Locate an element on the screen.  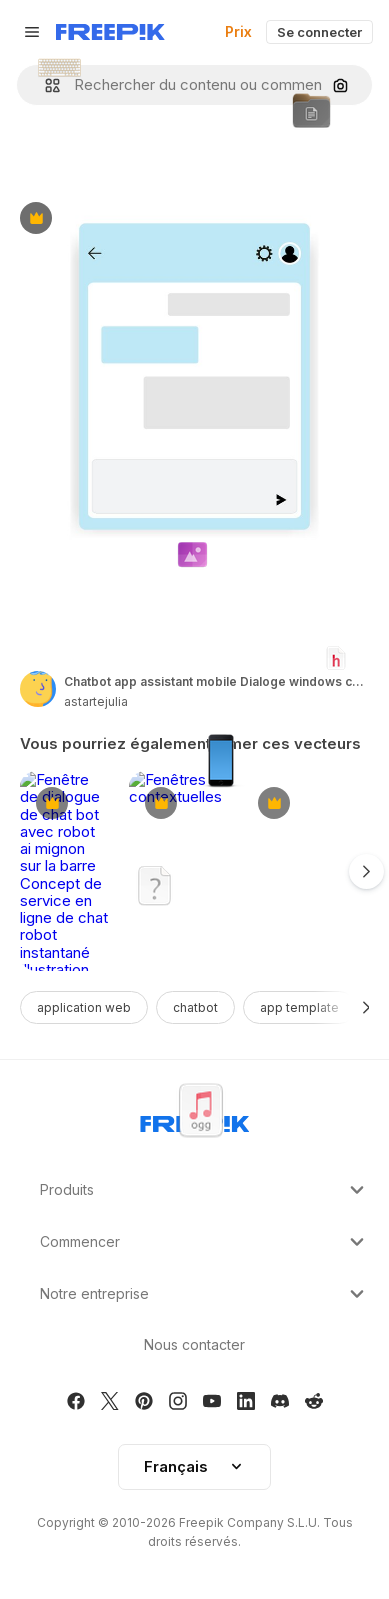
an ogg vorbis audio file is located at coordinates (201, 1110).